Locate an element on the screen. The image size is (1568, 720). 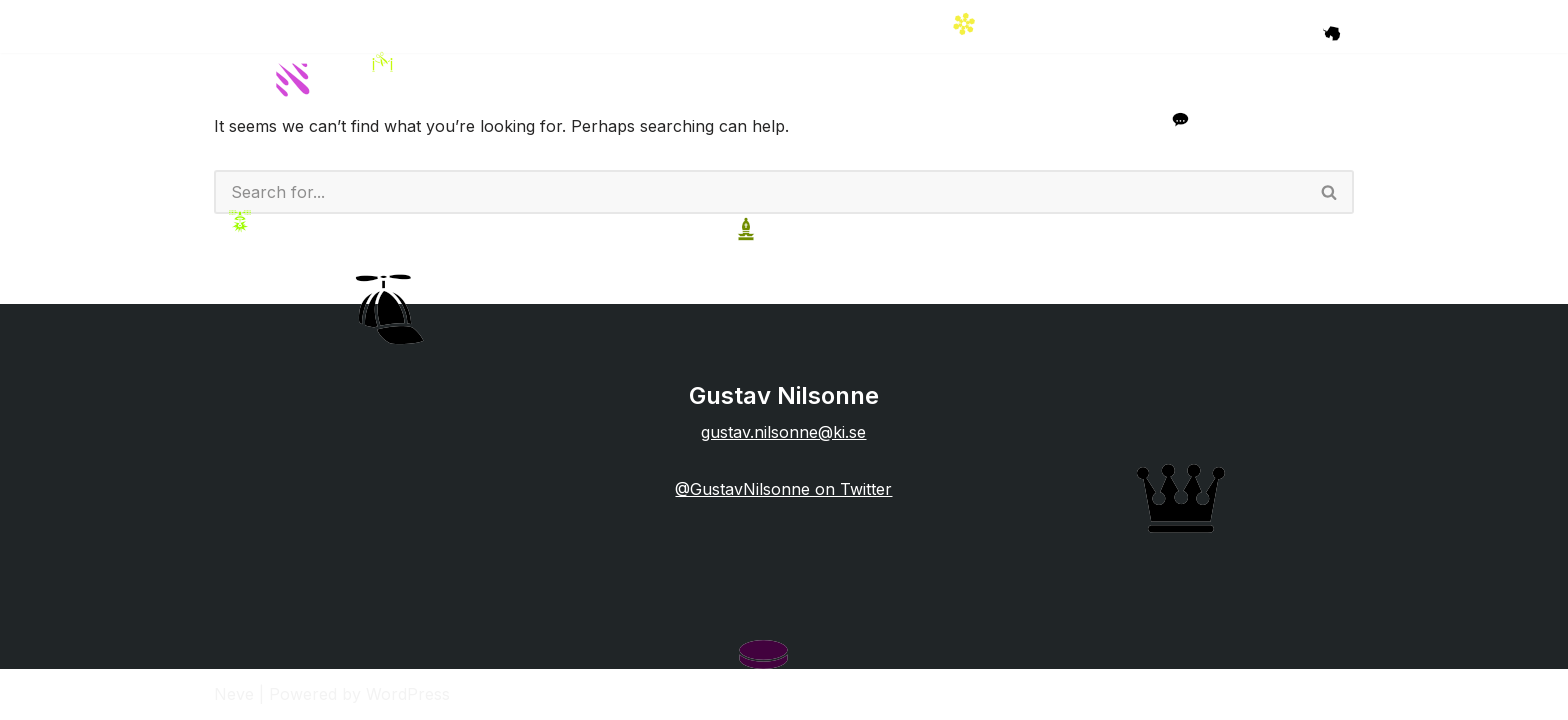
select the bishop piece in a chess game is located at coordinates (746, 229).